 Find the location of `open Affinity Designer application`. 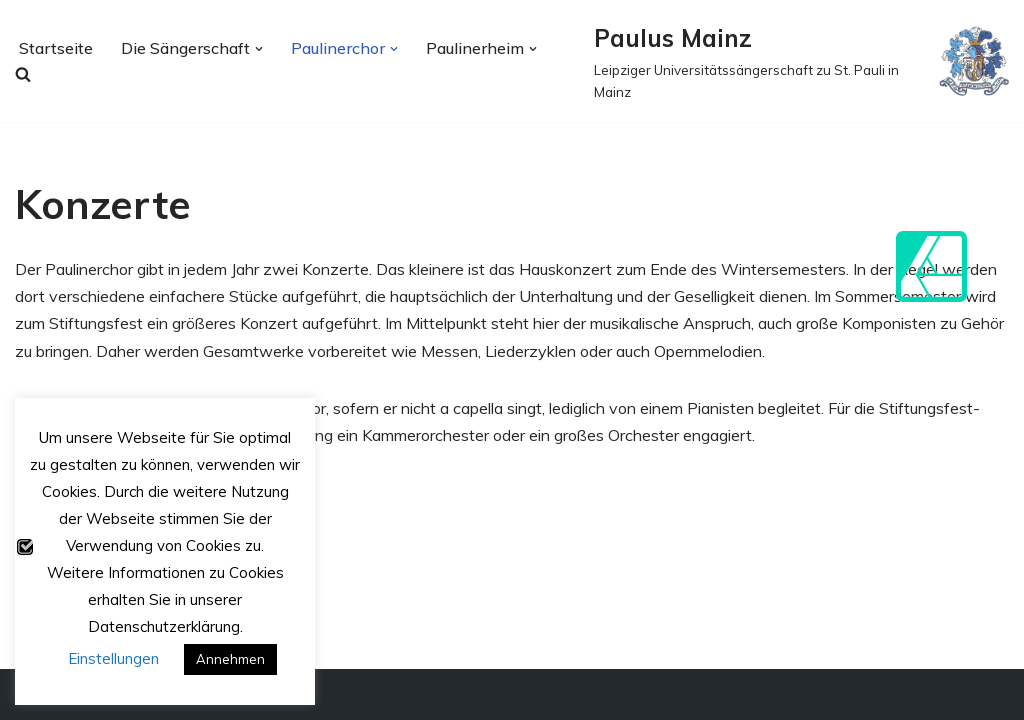

open Affinity Designer application is located at coordinates (931, 266).